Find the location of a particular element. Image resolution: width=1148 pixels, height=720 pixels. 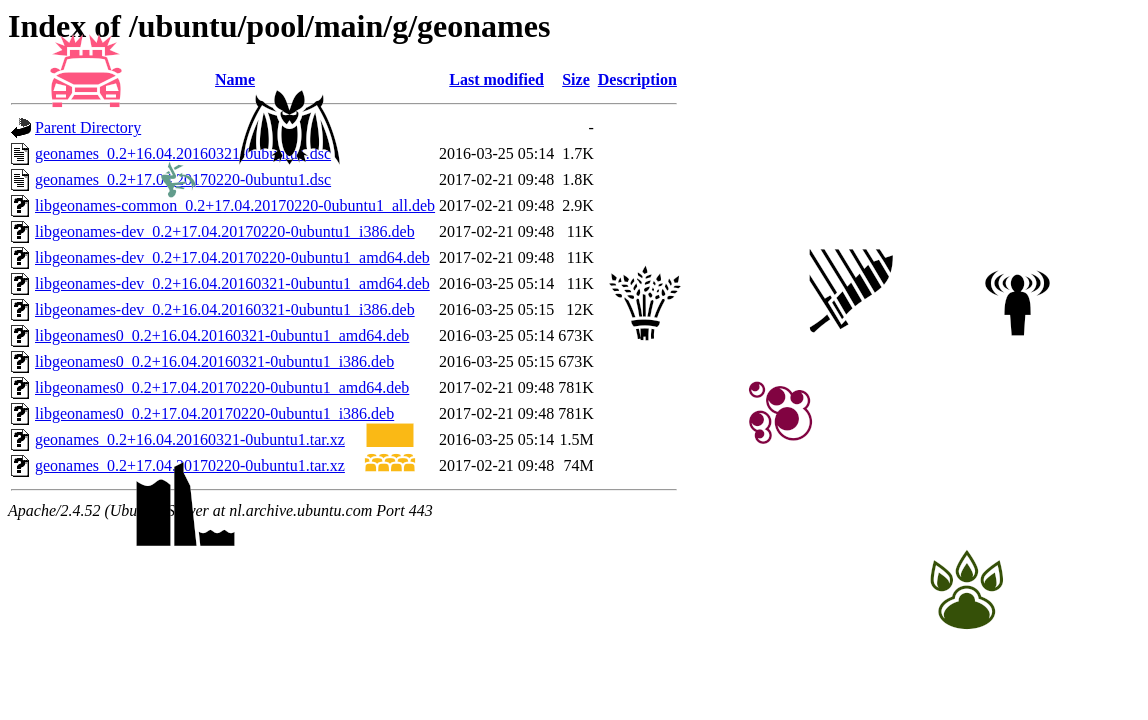

represents farming or agriculture in a game interface is located at coordinates (645, 303).